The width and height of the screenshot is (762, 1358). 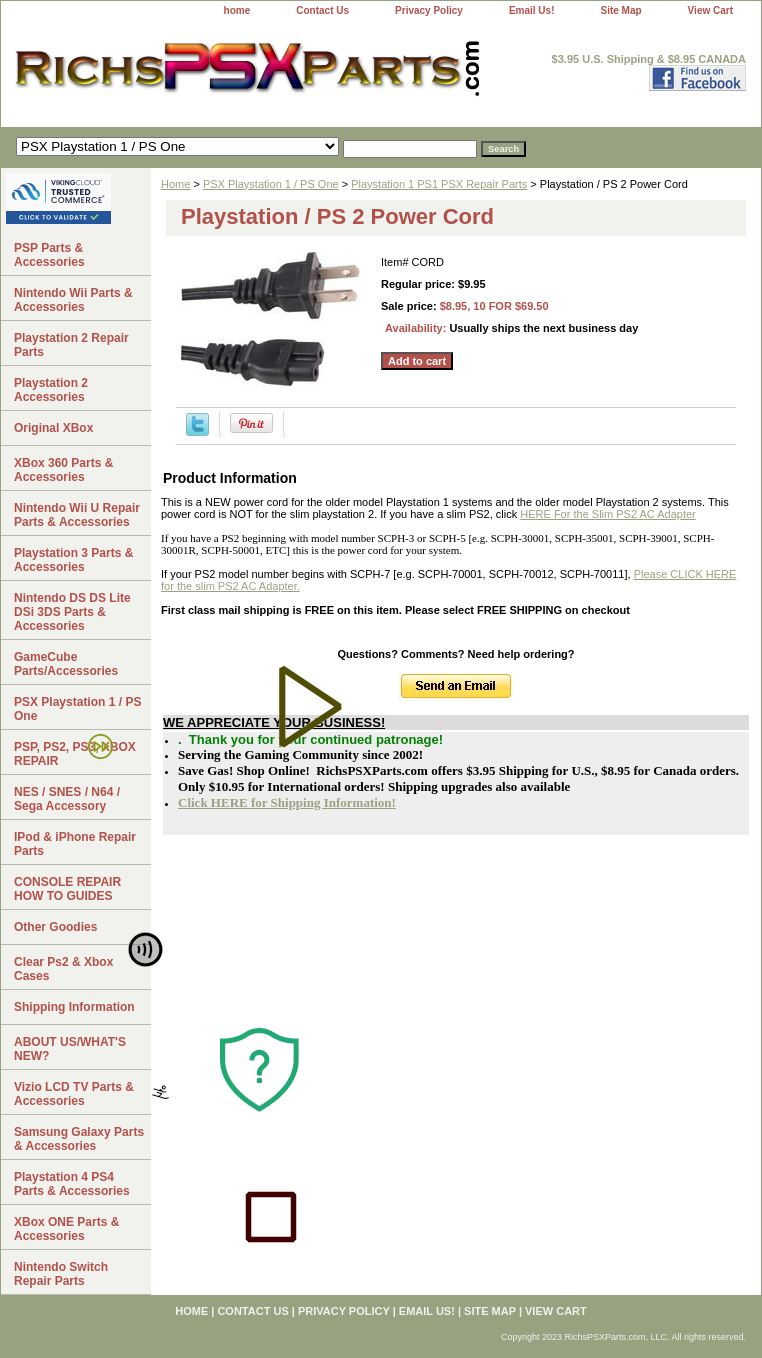 I want to click on unknown or unverified workspace security status, so click(x=259, y=1070).